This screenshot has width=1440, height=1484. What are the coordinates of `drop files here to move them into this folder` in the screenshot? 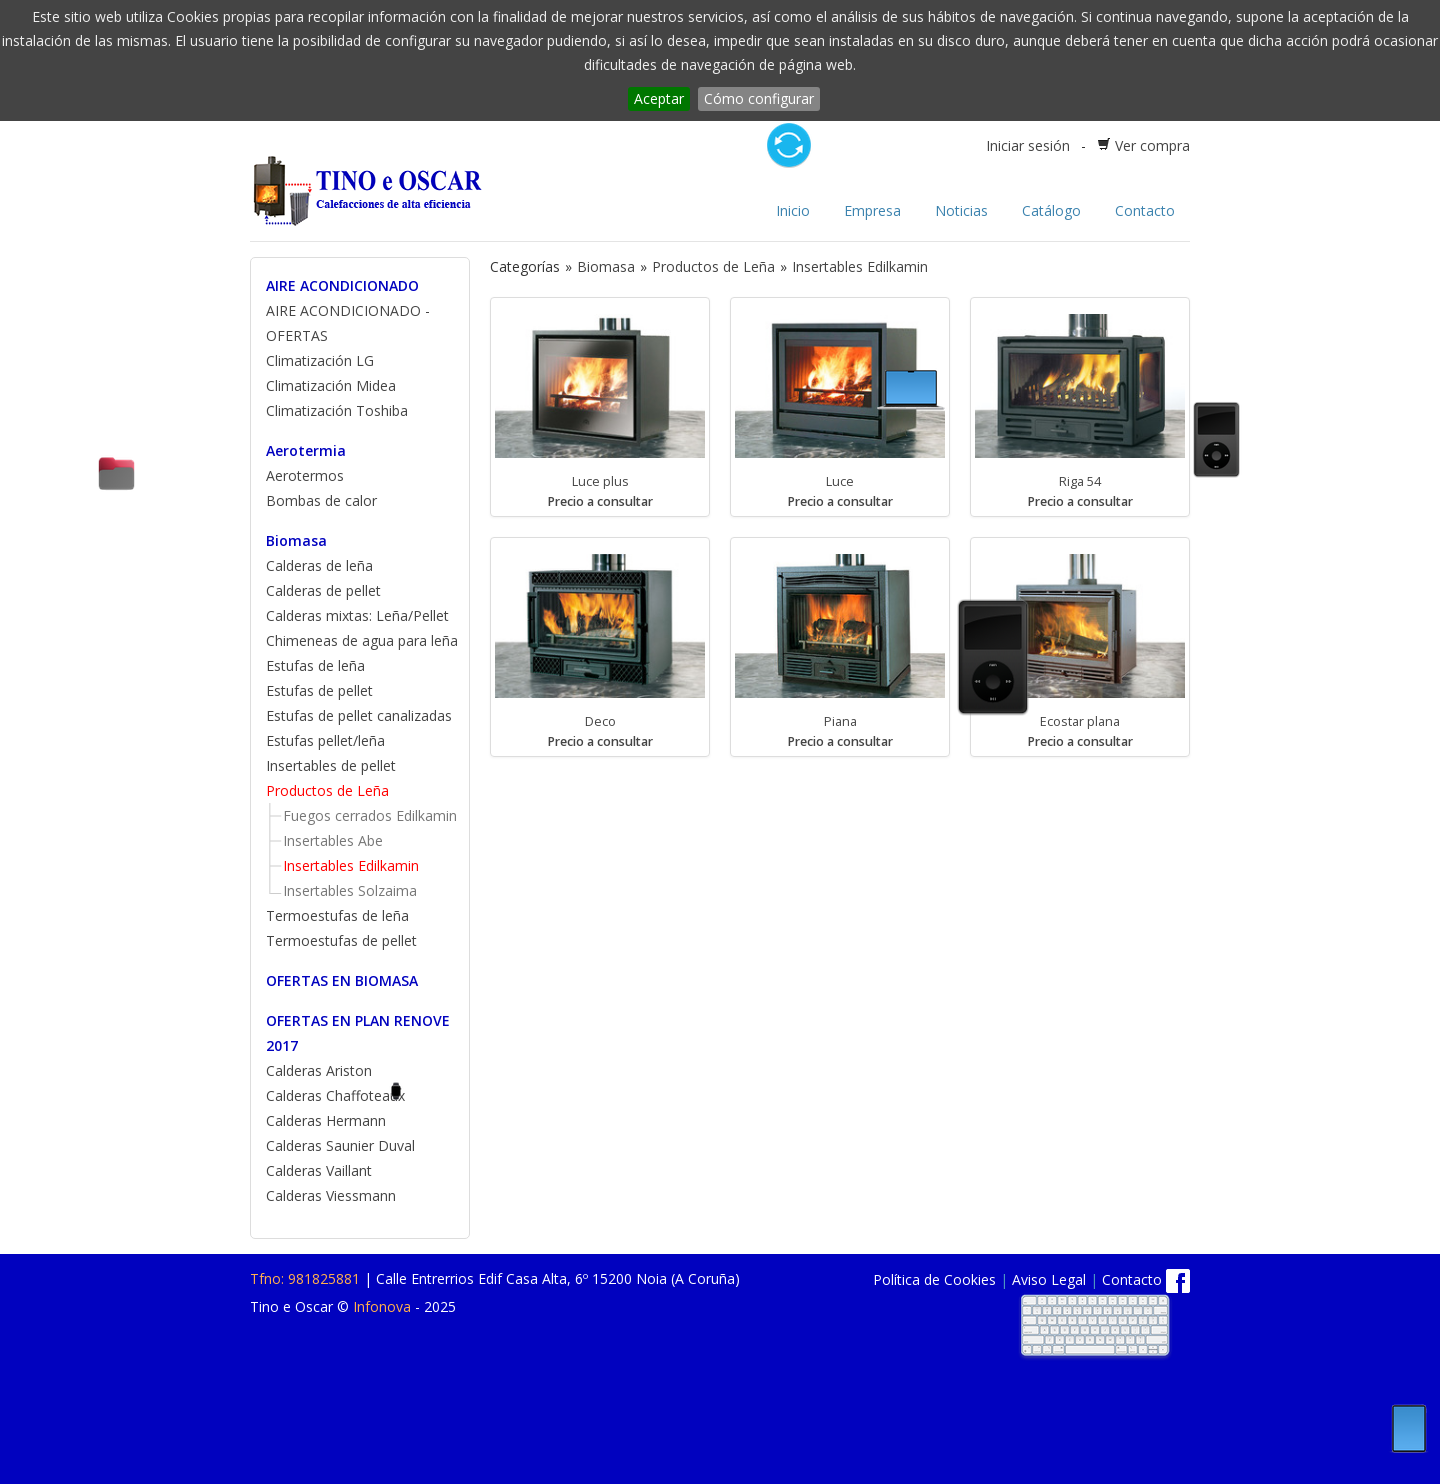 It's located at (116, 473).